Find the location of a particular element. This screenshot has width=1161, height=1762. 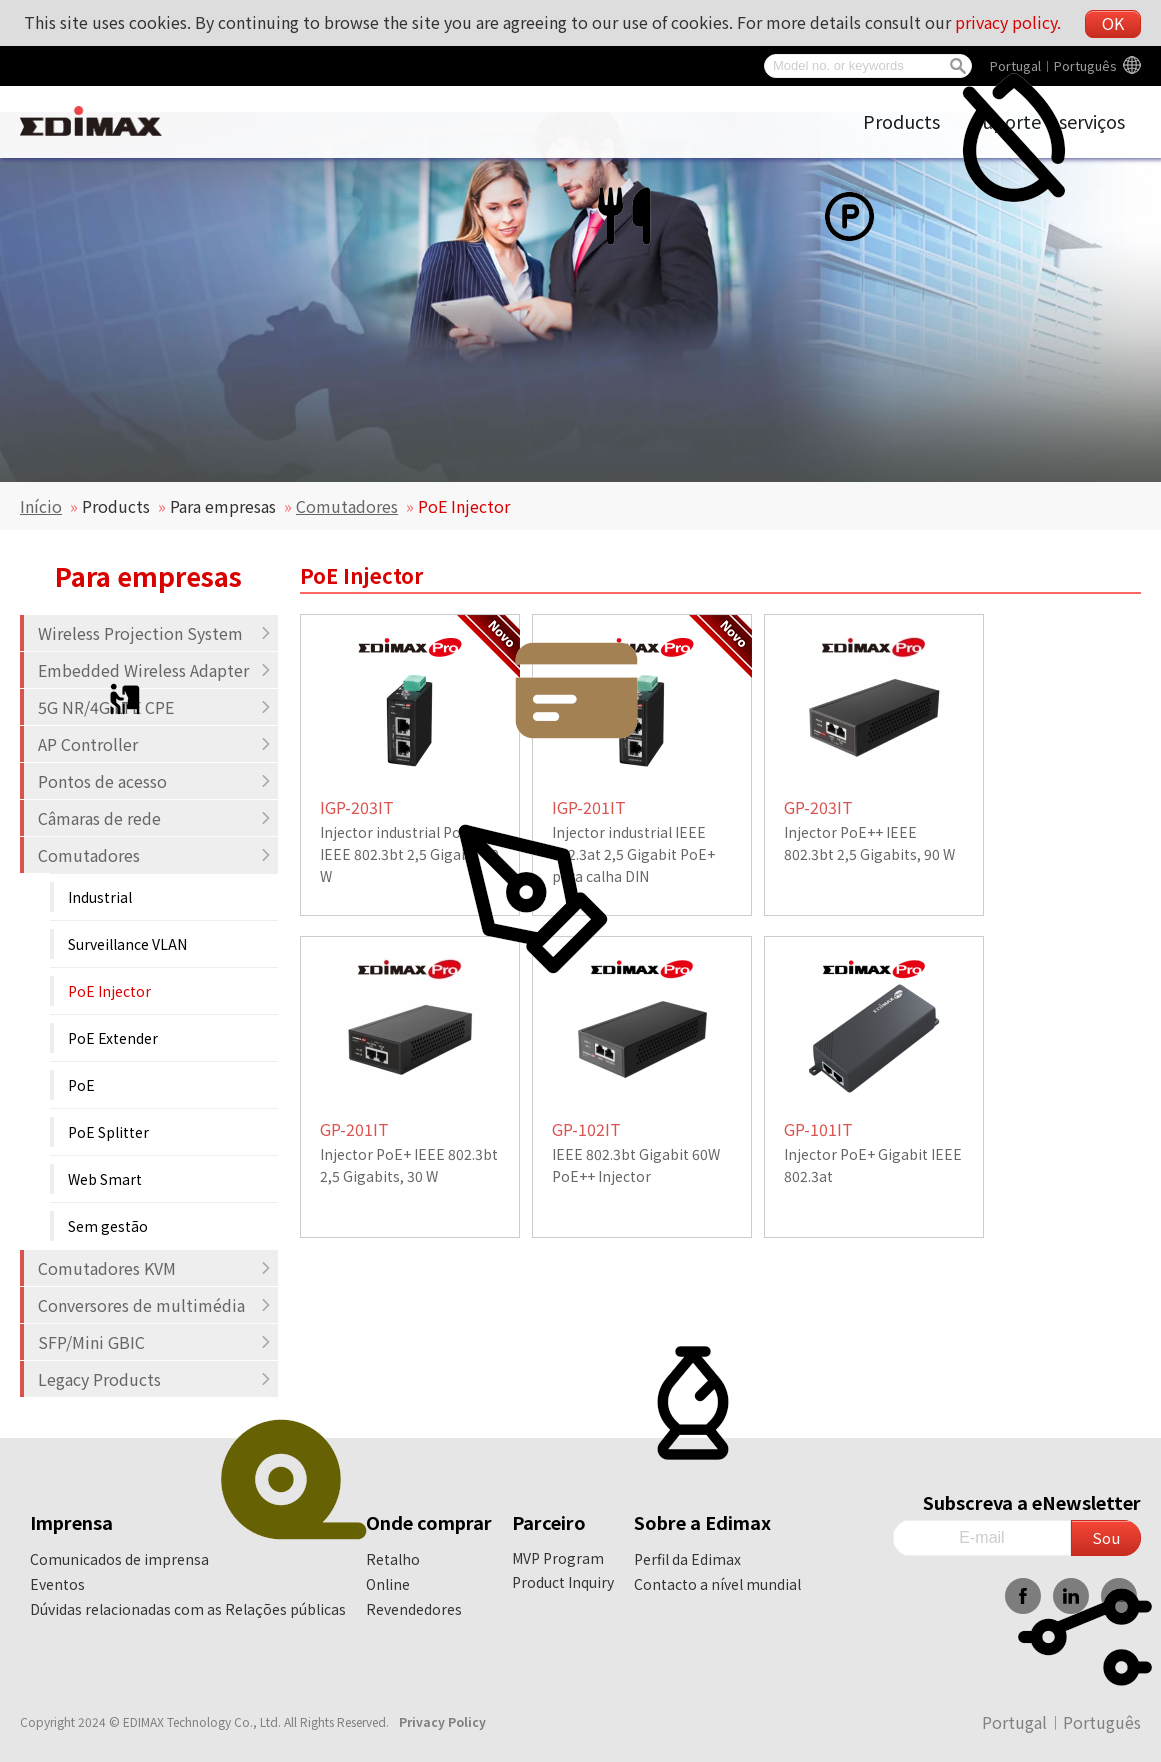

find nearby parking locations is located at coordinates (849, 216).